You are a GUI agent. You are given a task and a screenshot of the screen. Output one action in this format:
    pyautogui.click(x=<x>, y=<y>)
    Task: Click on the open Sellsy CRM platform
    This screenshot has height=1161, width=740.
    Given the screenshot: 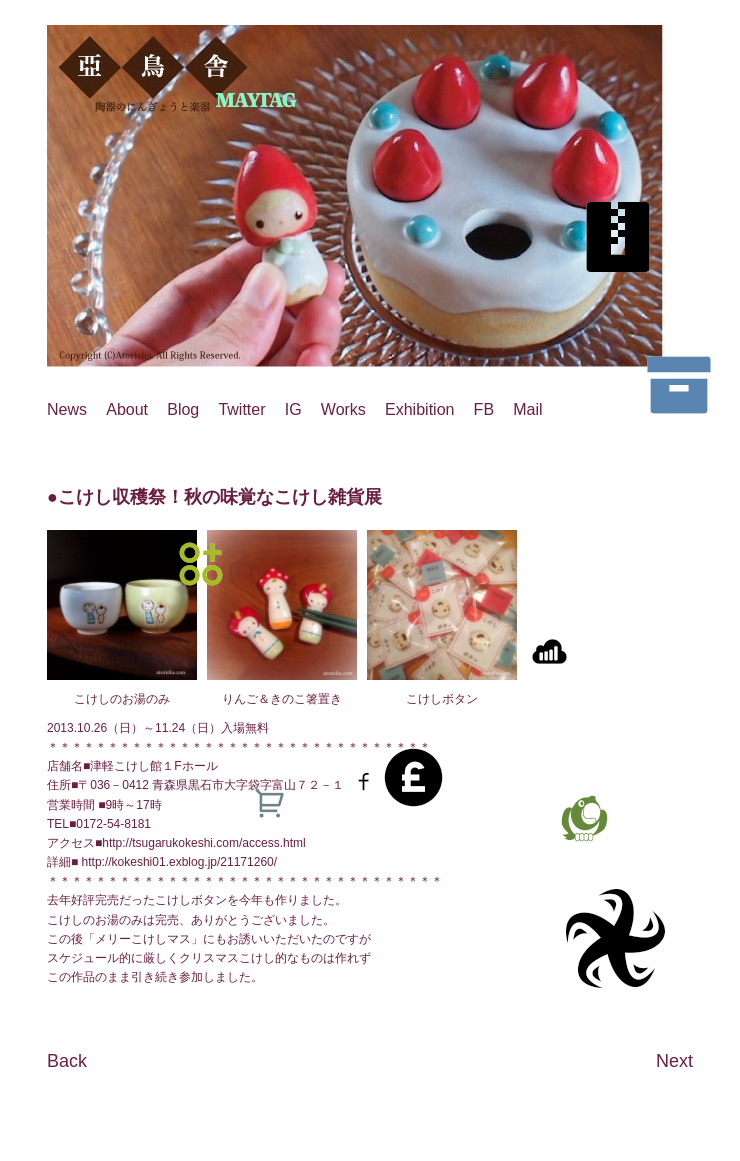 What is the action you would take?
    pyautogui.click(x=549, y=651)
    